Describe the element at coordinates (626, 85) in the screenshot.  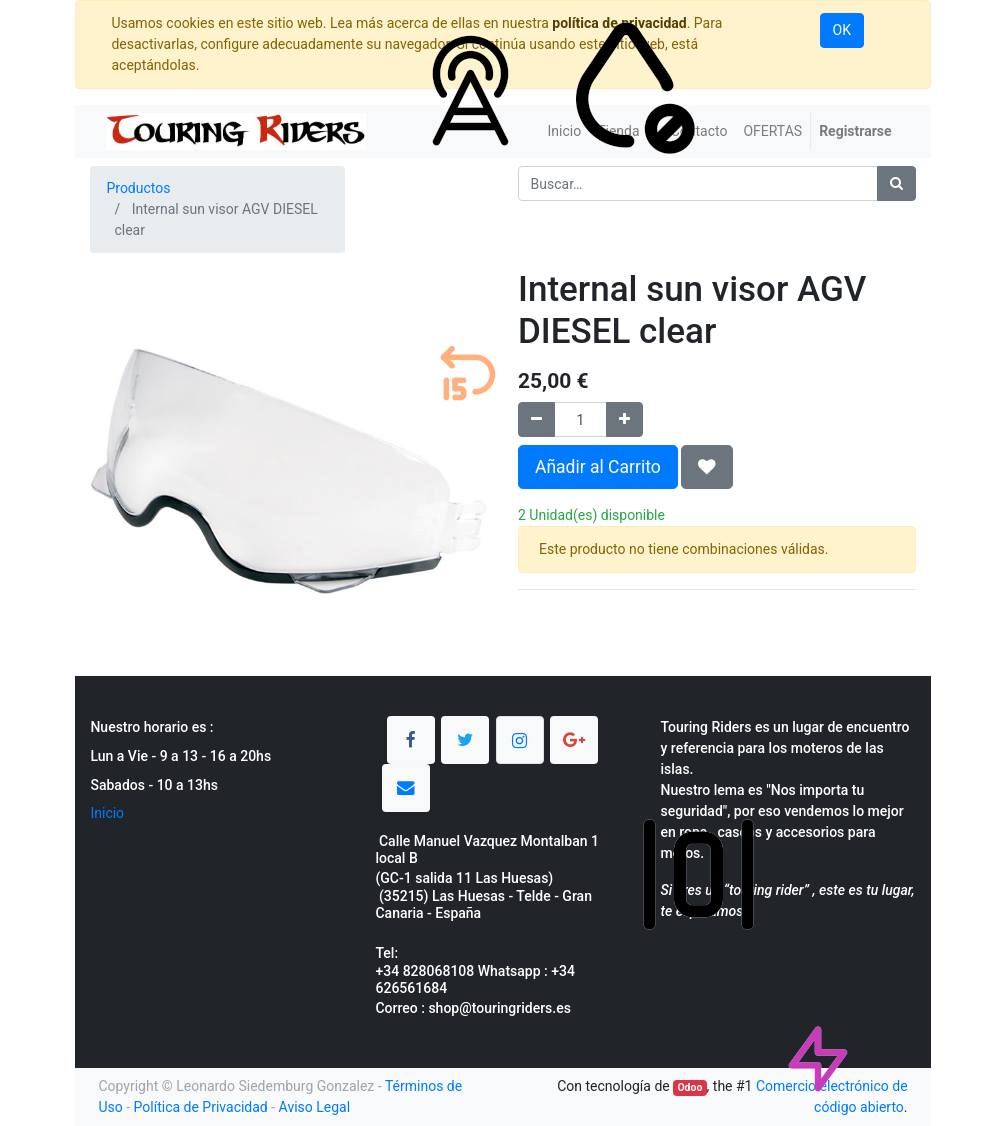
I see `disable water or liquid-related feature` at that location.